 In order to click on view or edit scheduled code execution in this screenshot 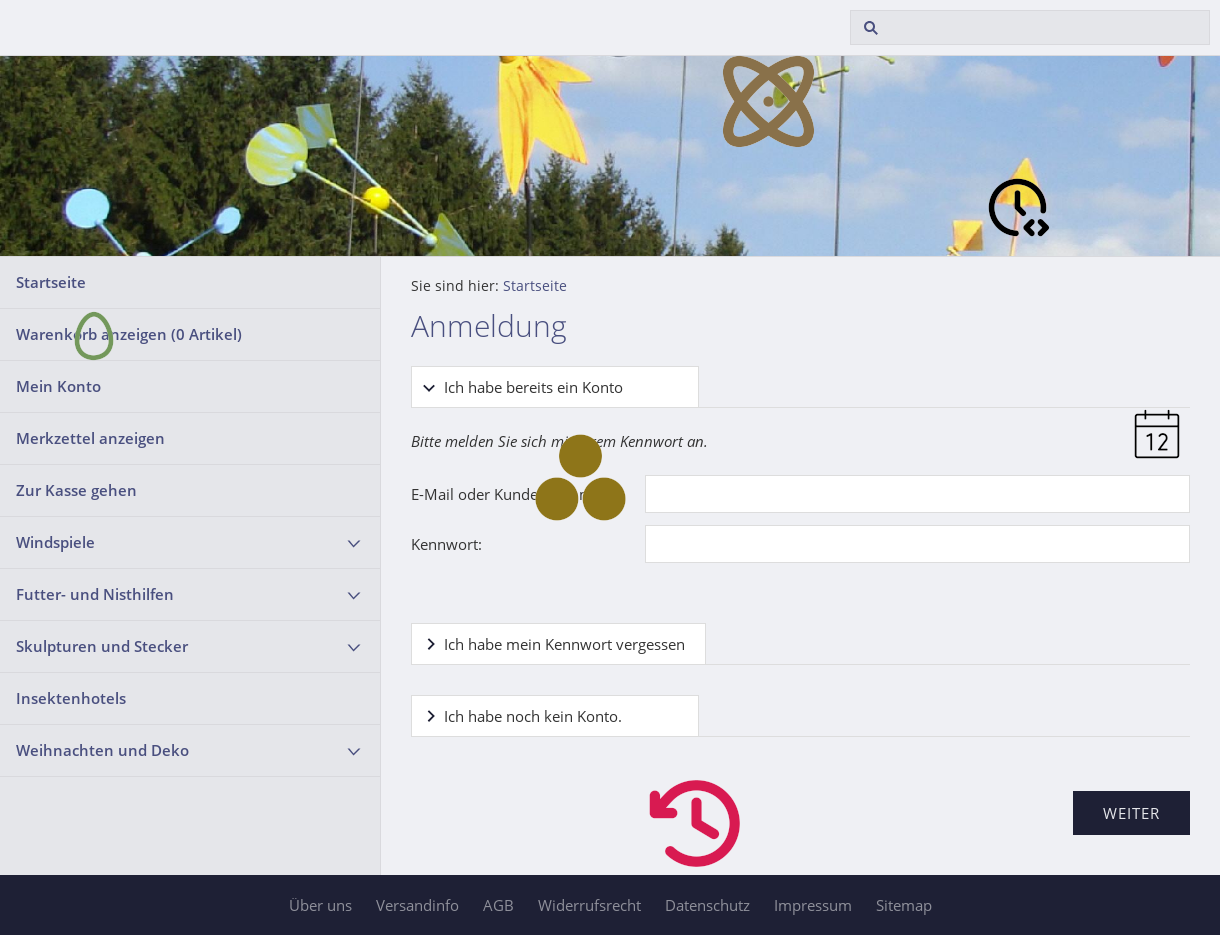, I will do `click(1017, 207)`.